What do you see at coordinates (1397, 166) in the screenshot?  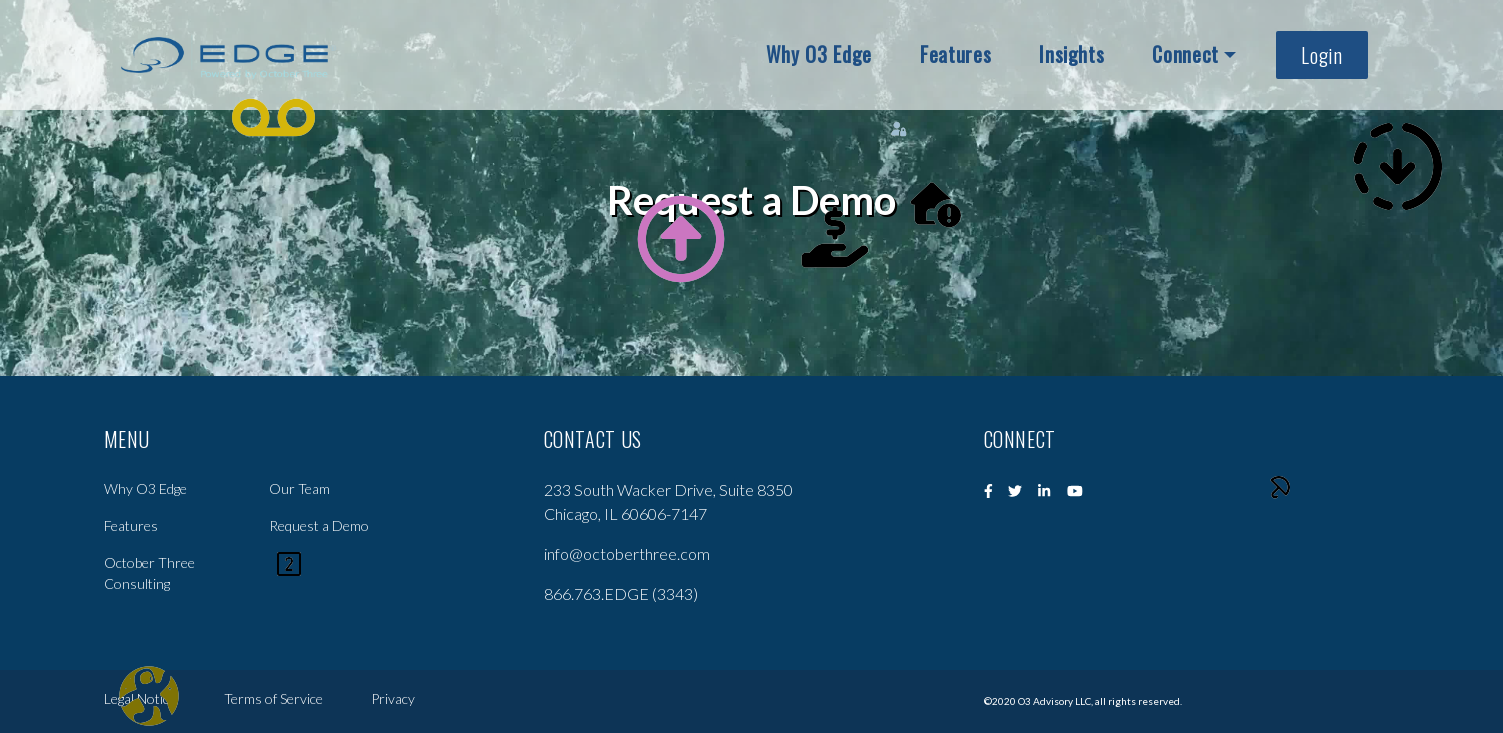 I see `indicates download in progress` at bounding box center [1397, 166].